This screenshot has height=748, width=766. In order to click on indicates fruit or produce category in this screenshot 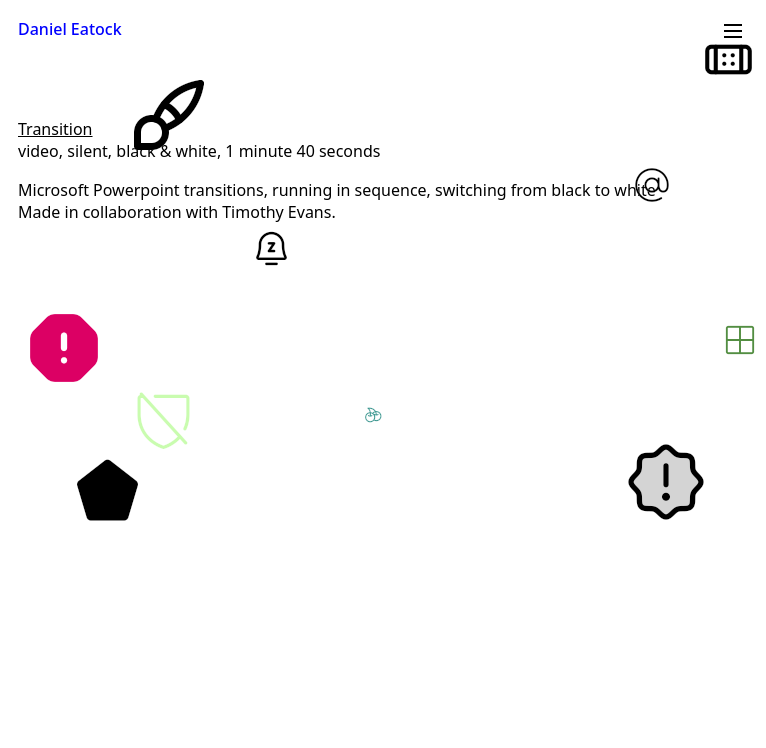, I will do `click(373, 415)`.